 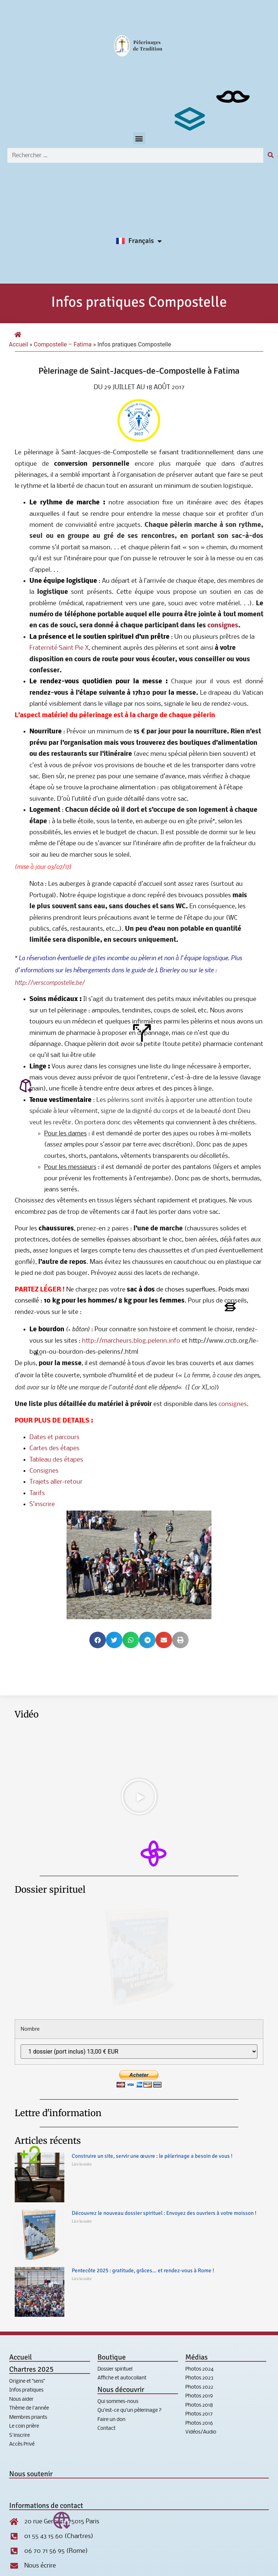 I want to click on apply a moustache filter or effect, so click(x=233, y=96).